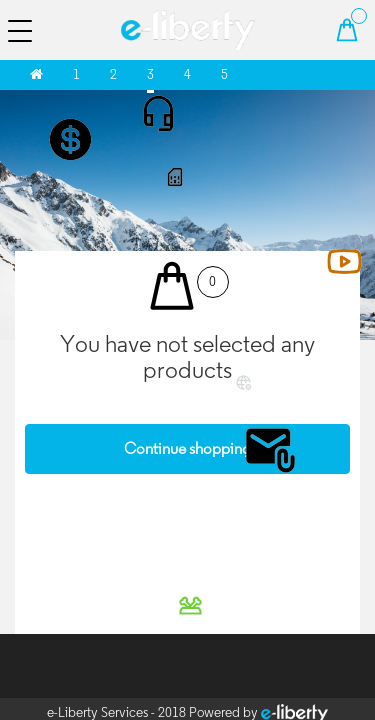 The image size is (375, 720). I want to click on view location on world map, so click(243, 382).